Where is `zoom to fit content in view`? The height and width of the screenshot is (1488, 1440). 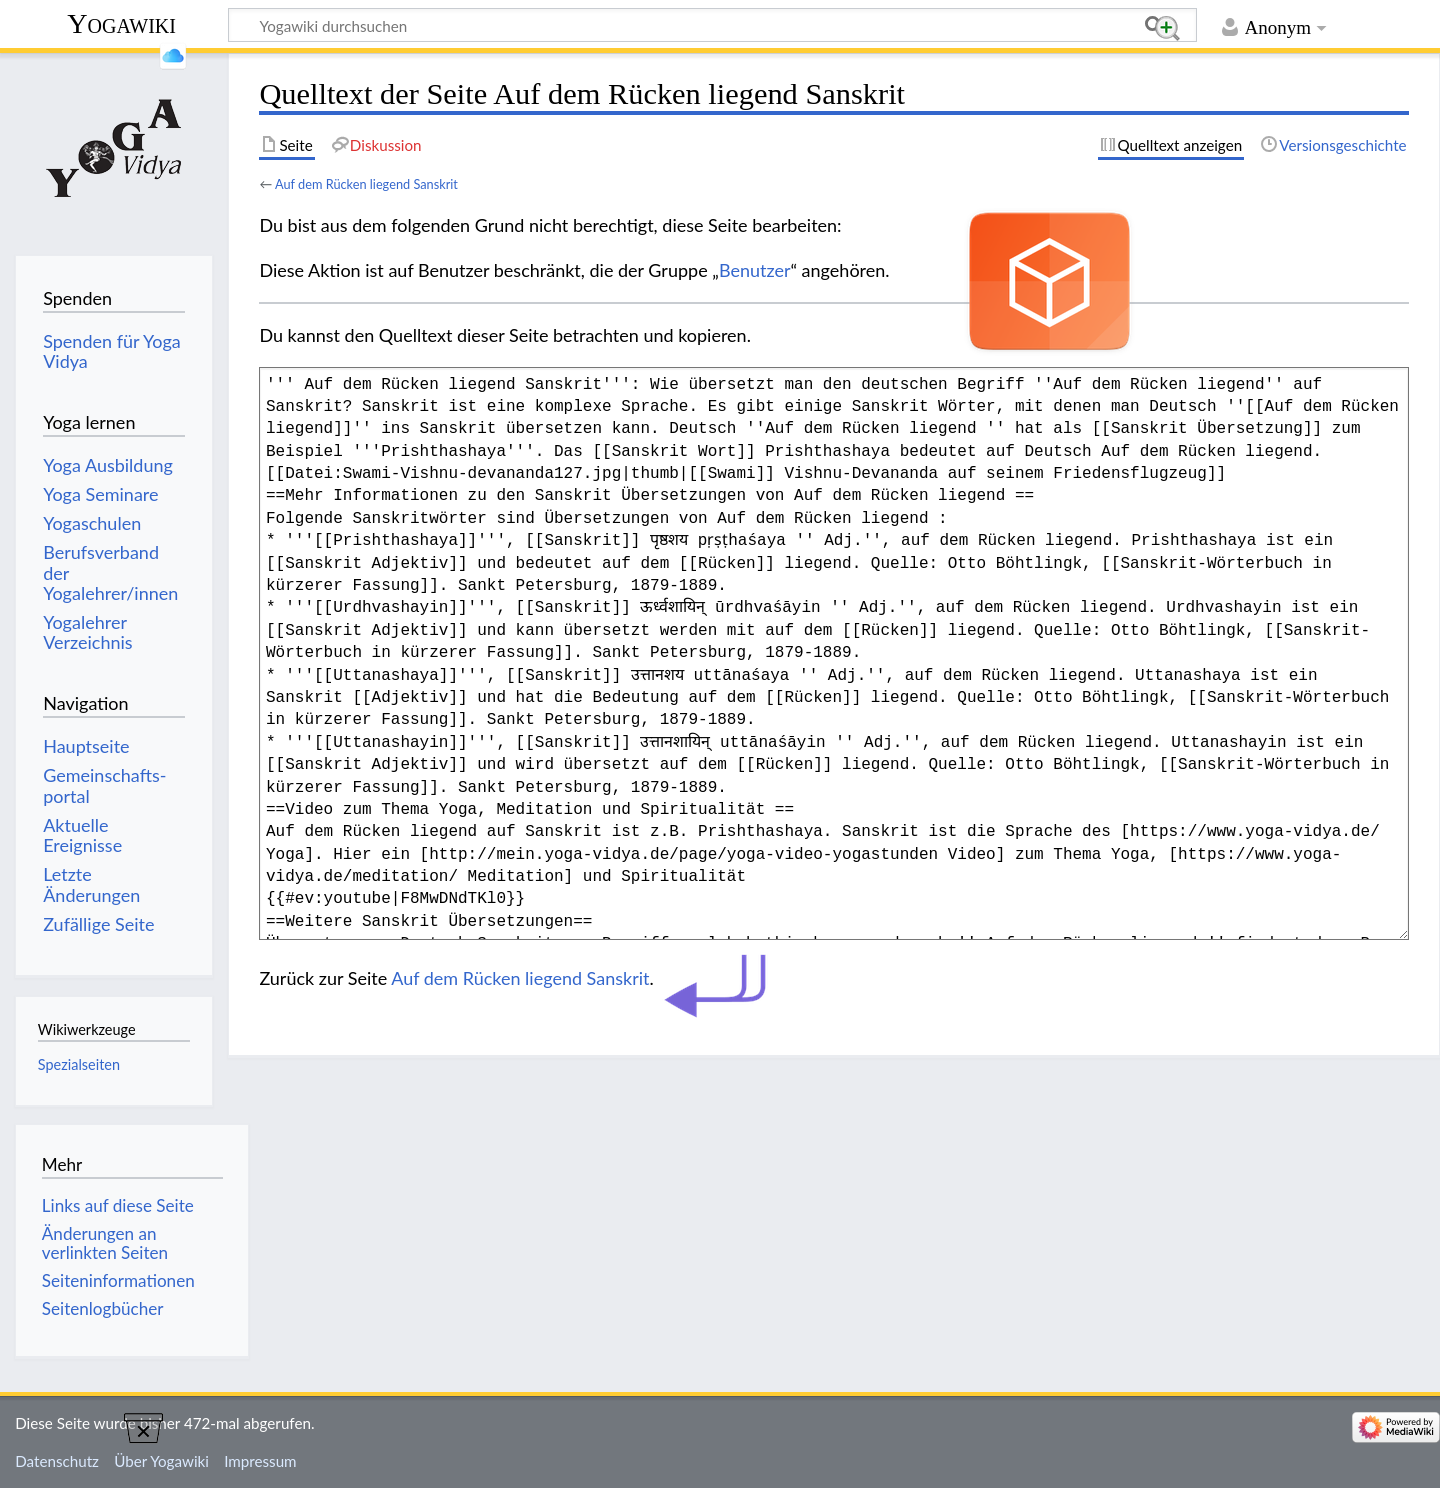
zoom to fit content in view is located at coordinates (1167, 28).